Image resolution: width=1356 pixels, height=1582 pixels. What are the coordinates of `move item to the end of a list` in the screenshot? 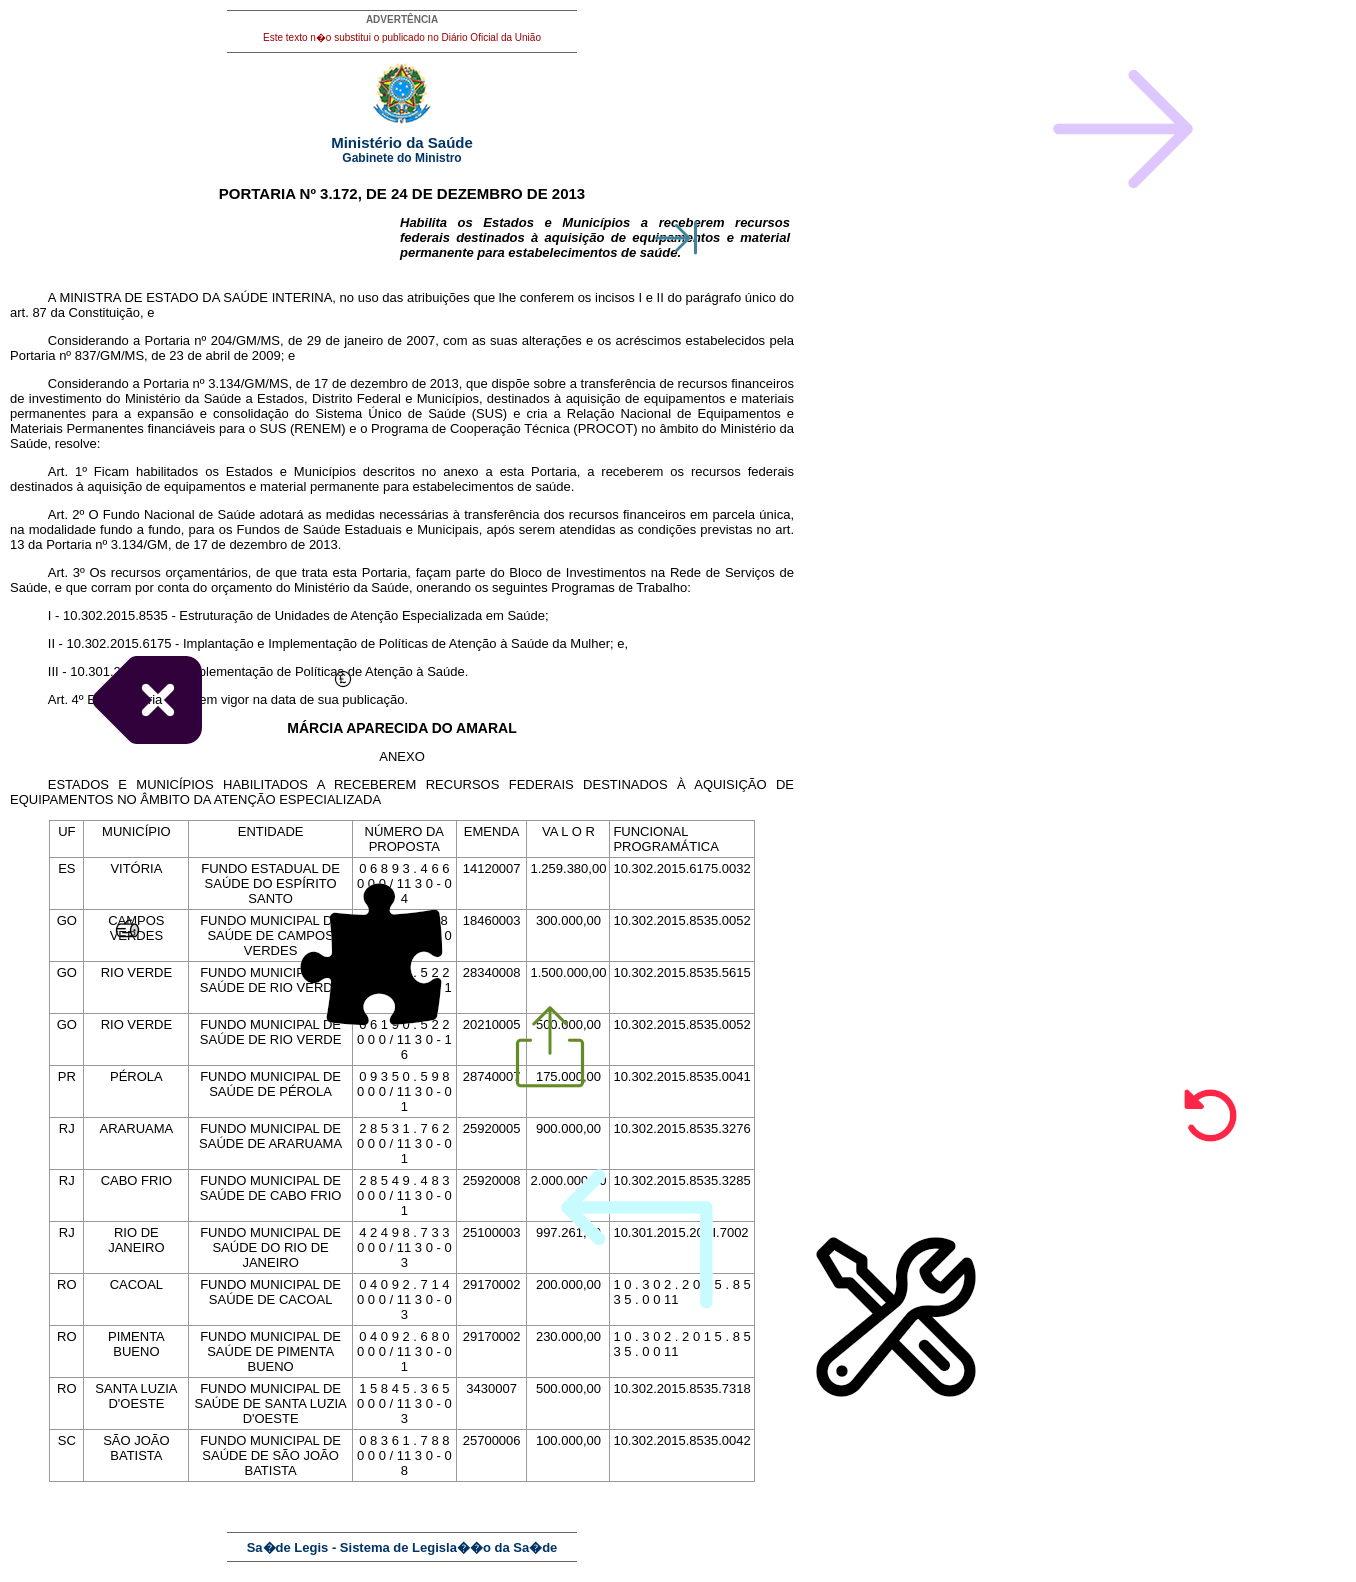 It's located at (677, 238).